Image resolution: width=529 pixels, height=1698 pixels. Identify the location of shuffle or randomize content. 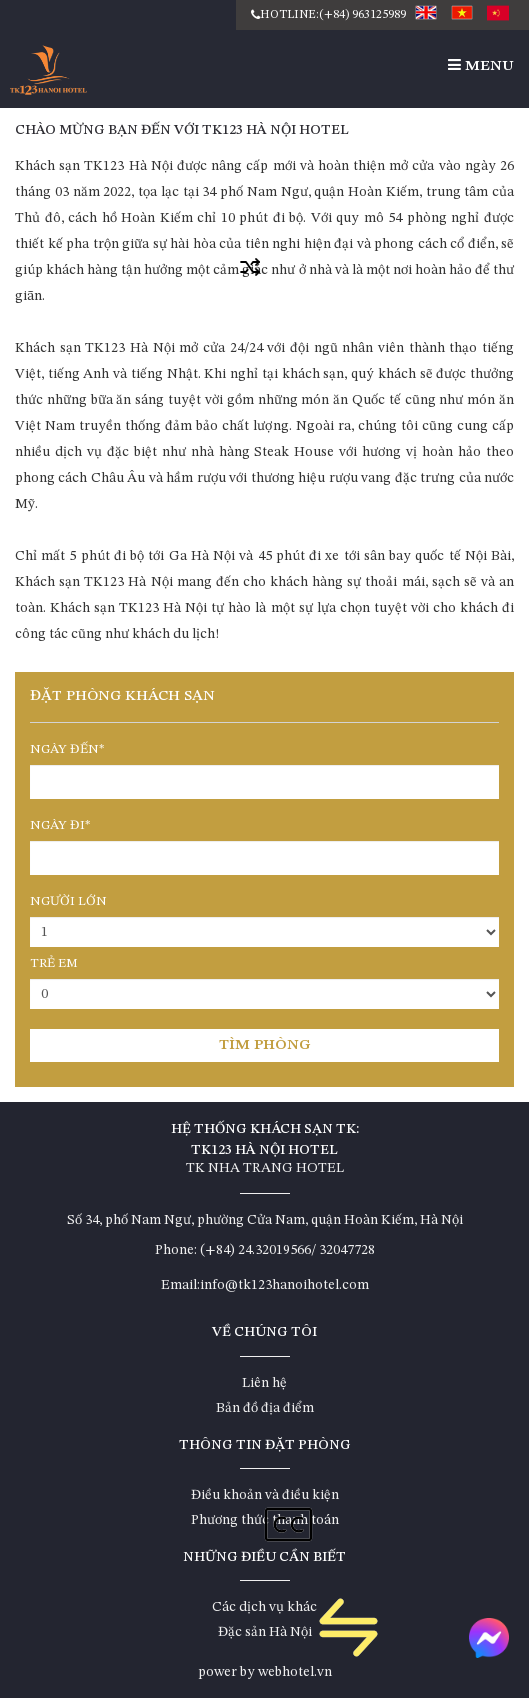
(250, 267).